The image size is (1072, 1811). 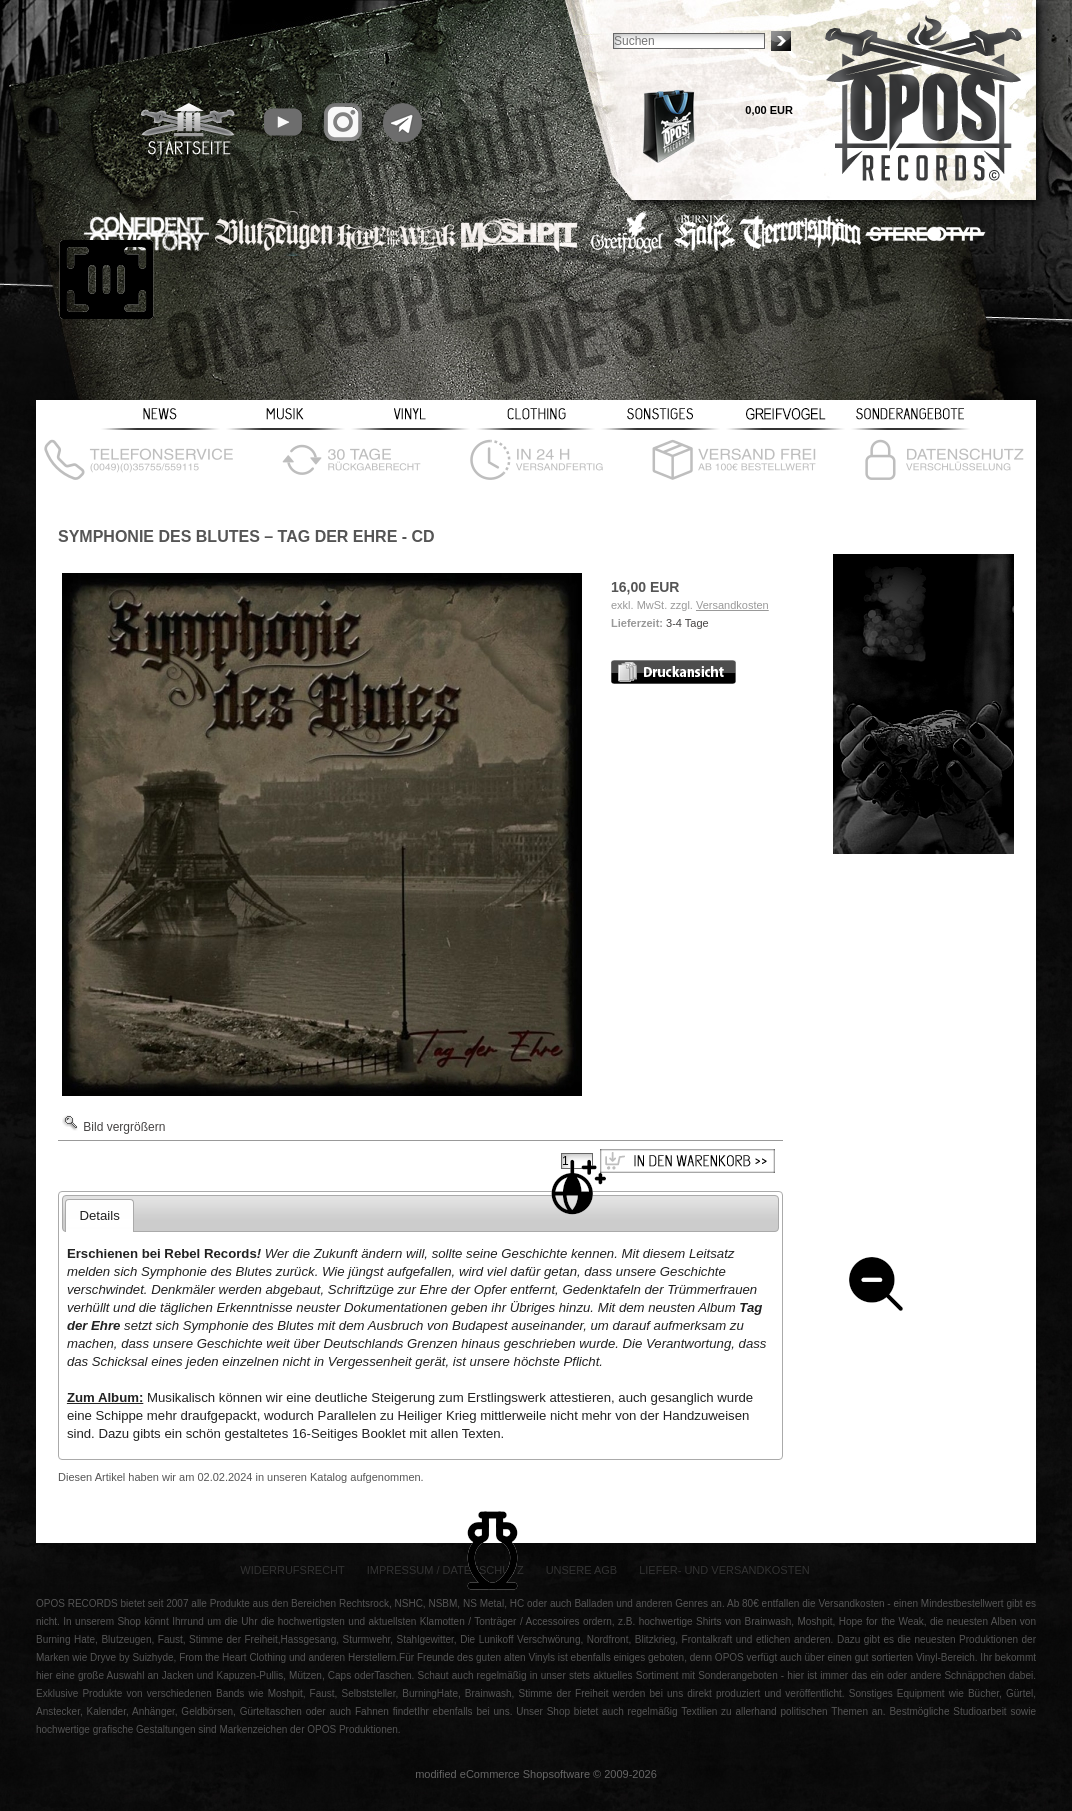 What do you see at coordinates (876, 1284) in the screenshot?
I see `zoom out of the current view` at bounding box center [876, 1284].